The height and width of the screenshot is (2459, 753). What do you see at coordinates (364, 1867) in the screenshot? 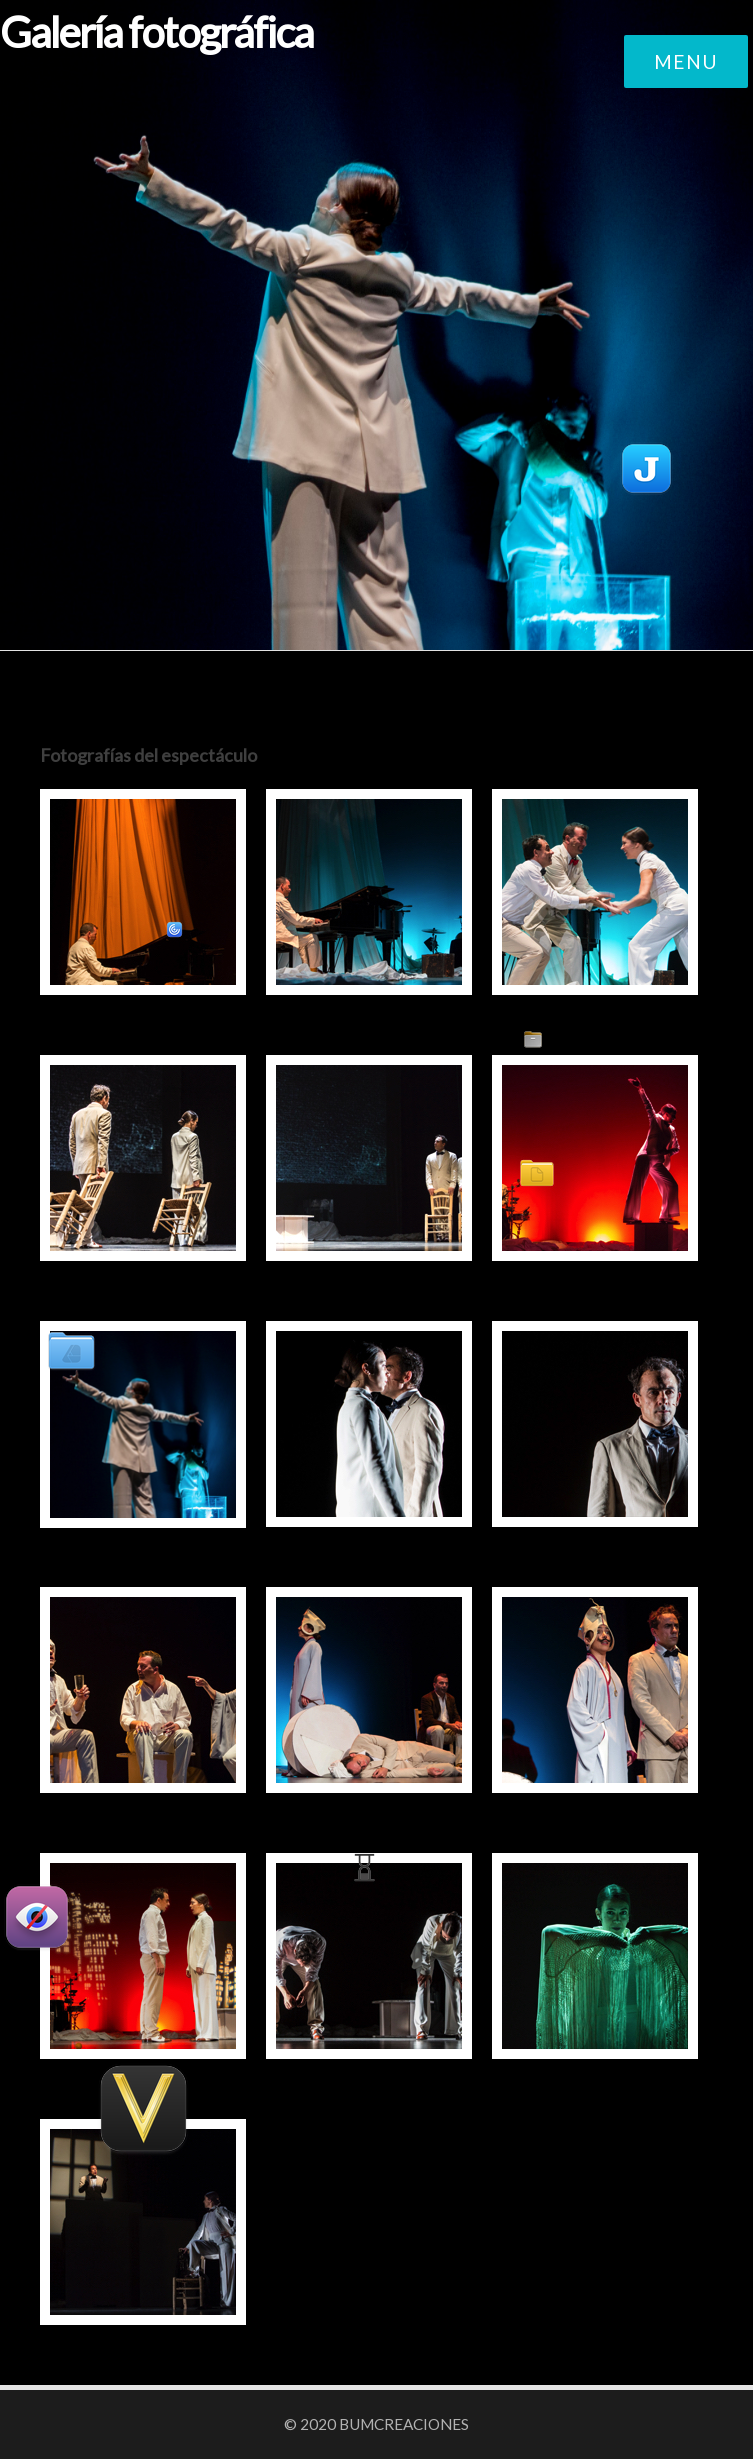
I see `countdown timer or time remaining indicator` at bounding box center [364, 1867].